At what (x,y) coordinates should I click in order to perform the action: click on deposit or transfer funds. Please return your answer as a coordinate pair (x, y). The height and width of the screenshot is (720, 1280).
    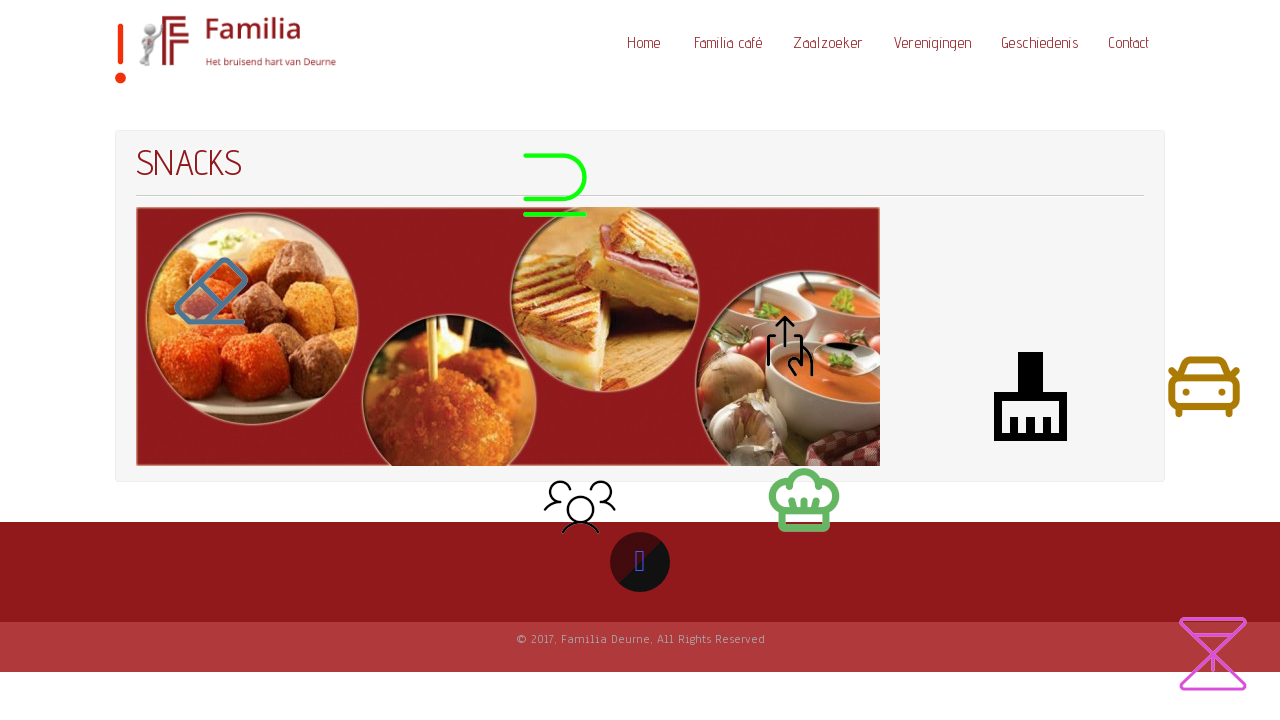
    Looking at the image, I should click on (787, 346).